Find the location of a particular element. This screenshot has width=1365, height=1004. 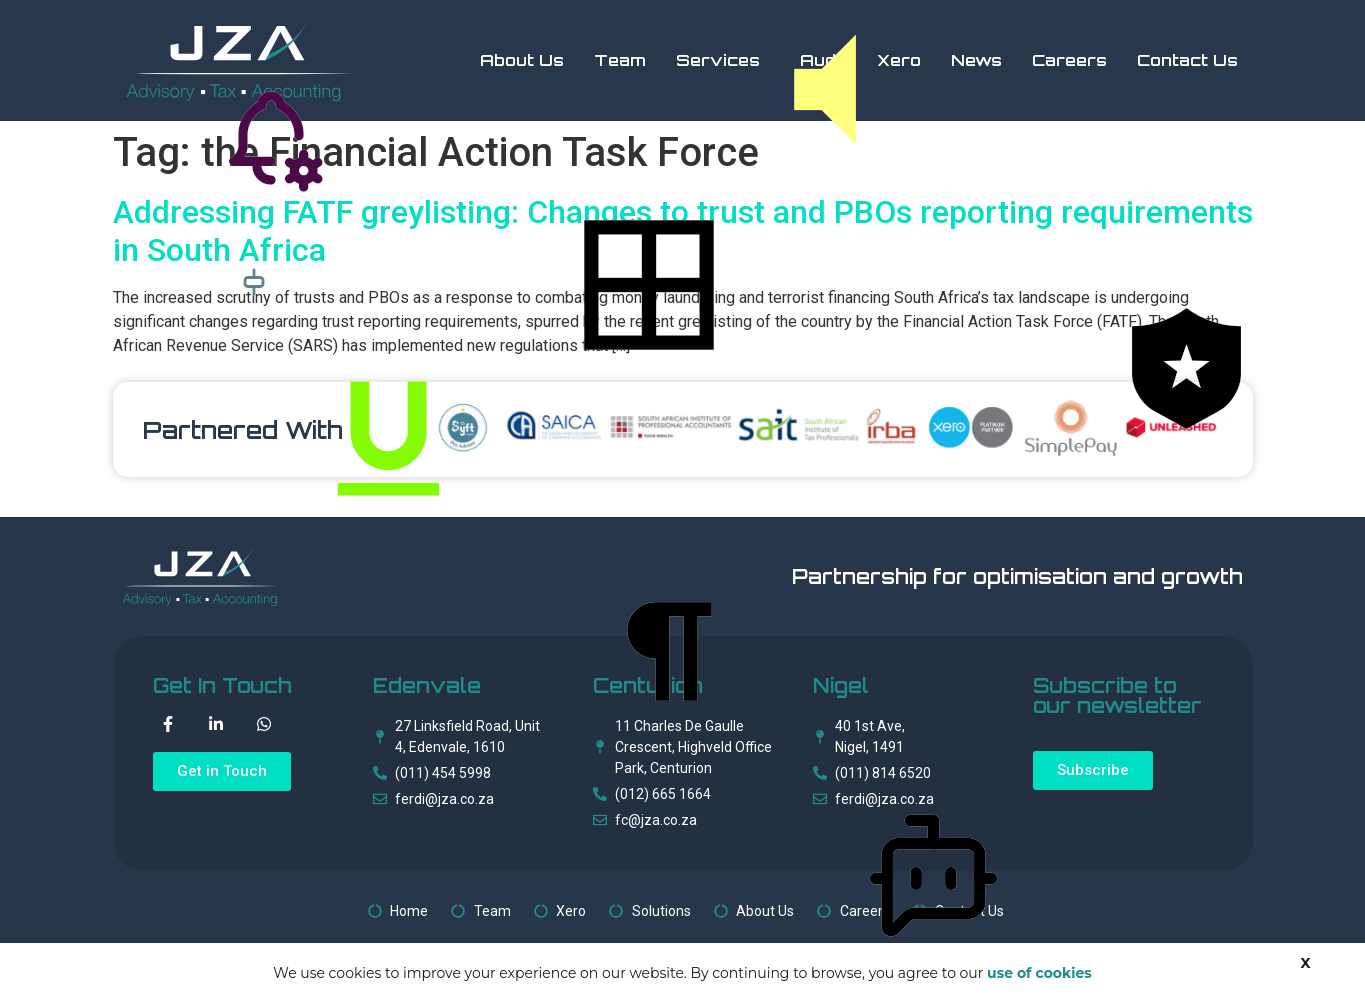

align selected elements to center is located at coordinates (254, 282).